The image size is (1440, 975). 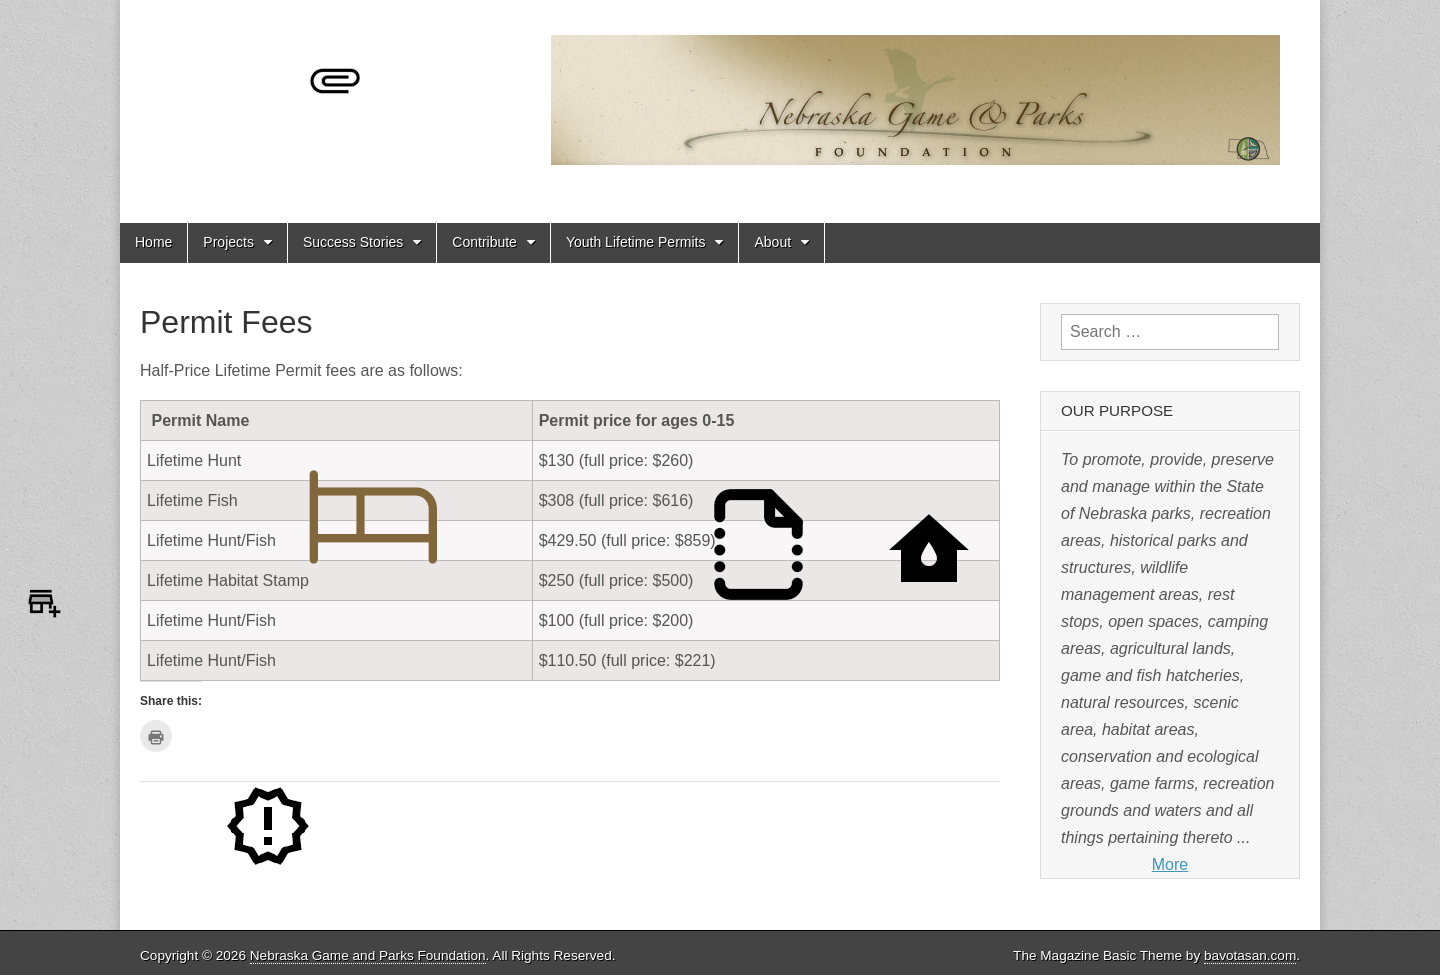 I want to click on indicates a corrupted or damaged file, so click(x=758, y=544).